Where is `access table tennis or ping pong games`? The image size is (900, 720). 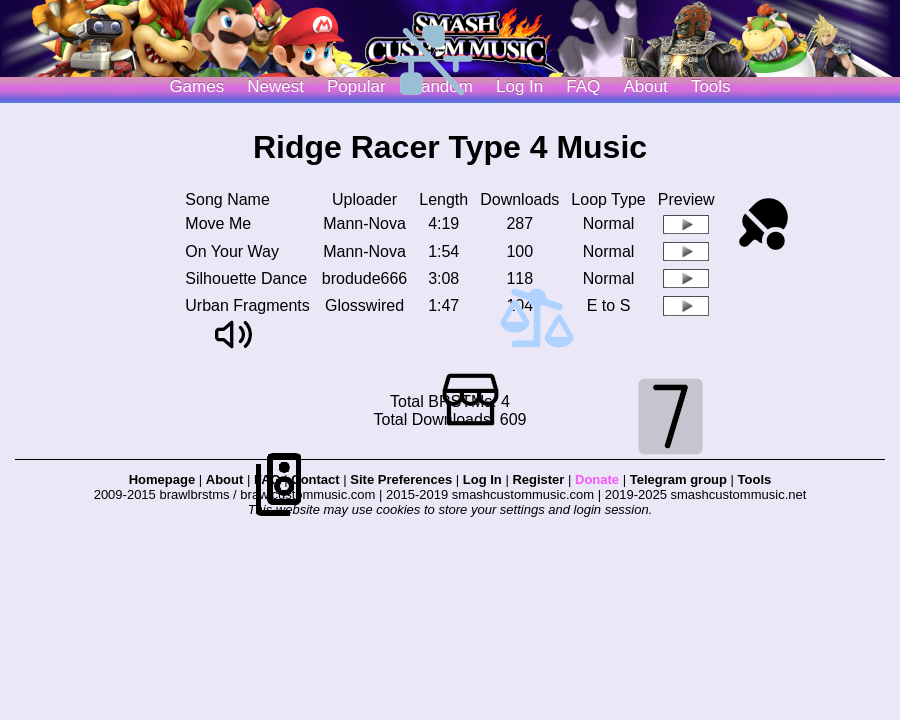 access table tennis or ping pong games is located at coordinates (763, 222).